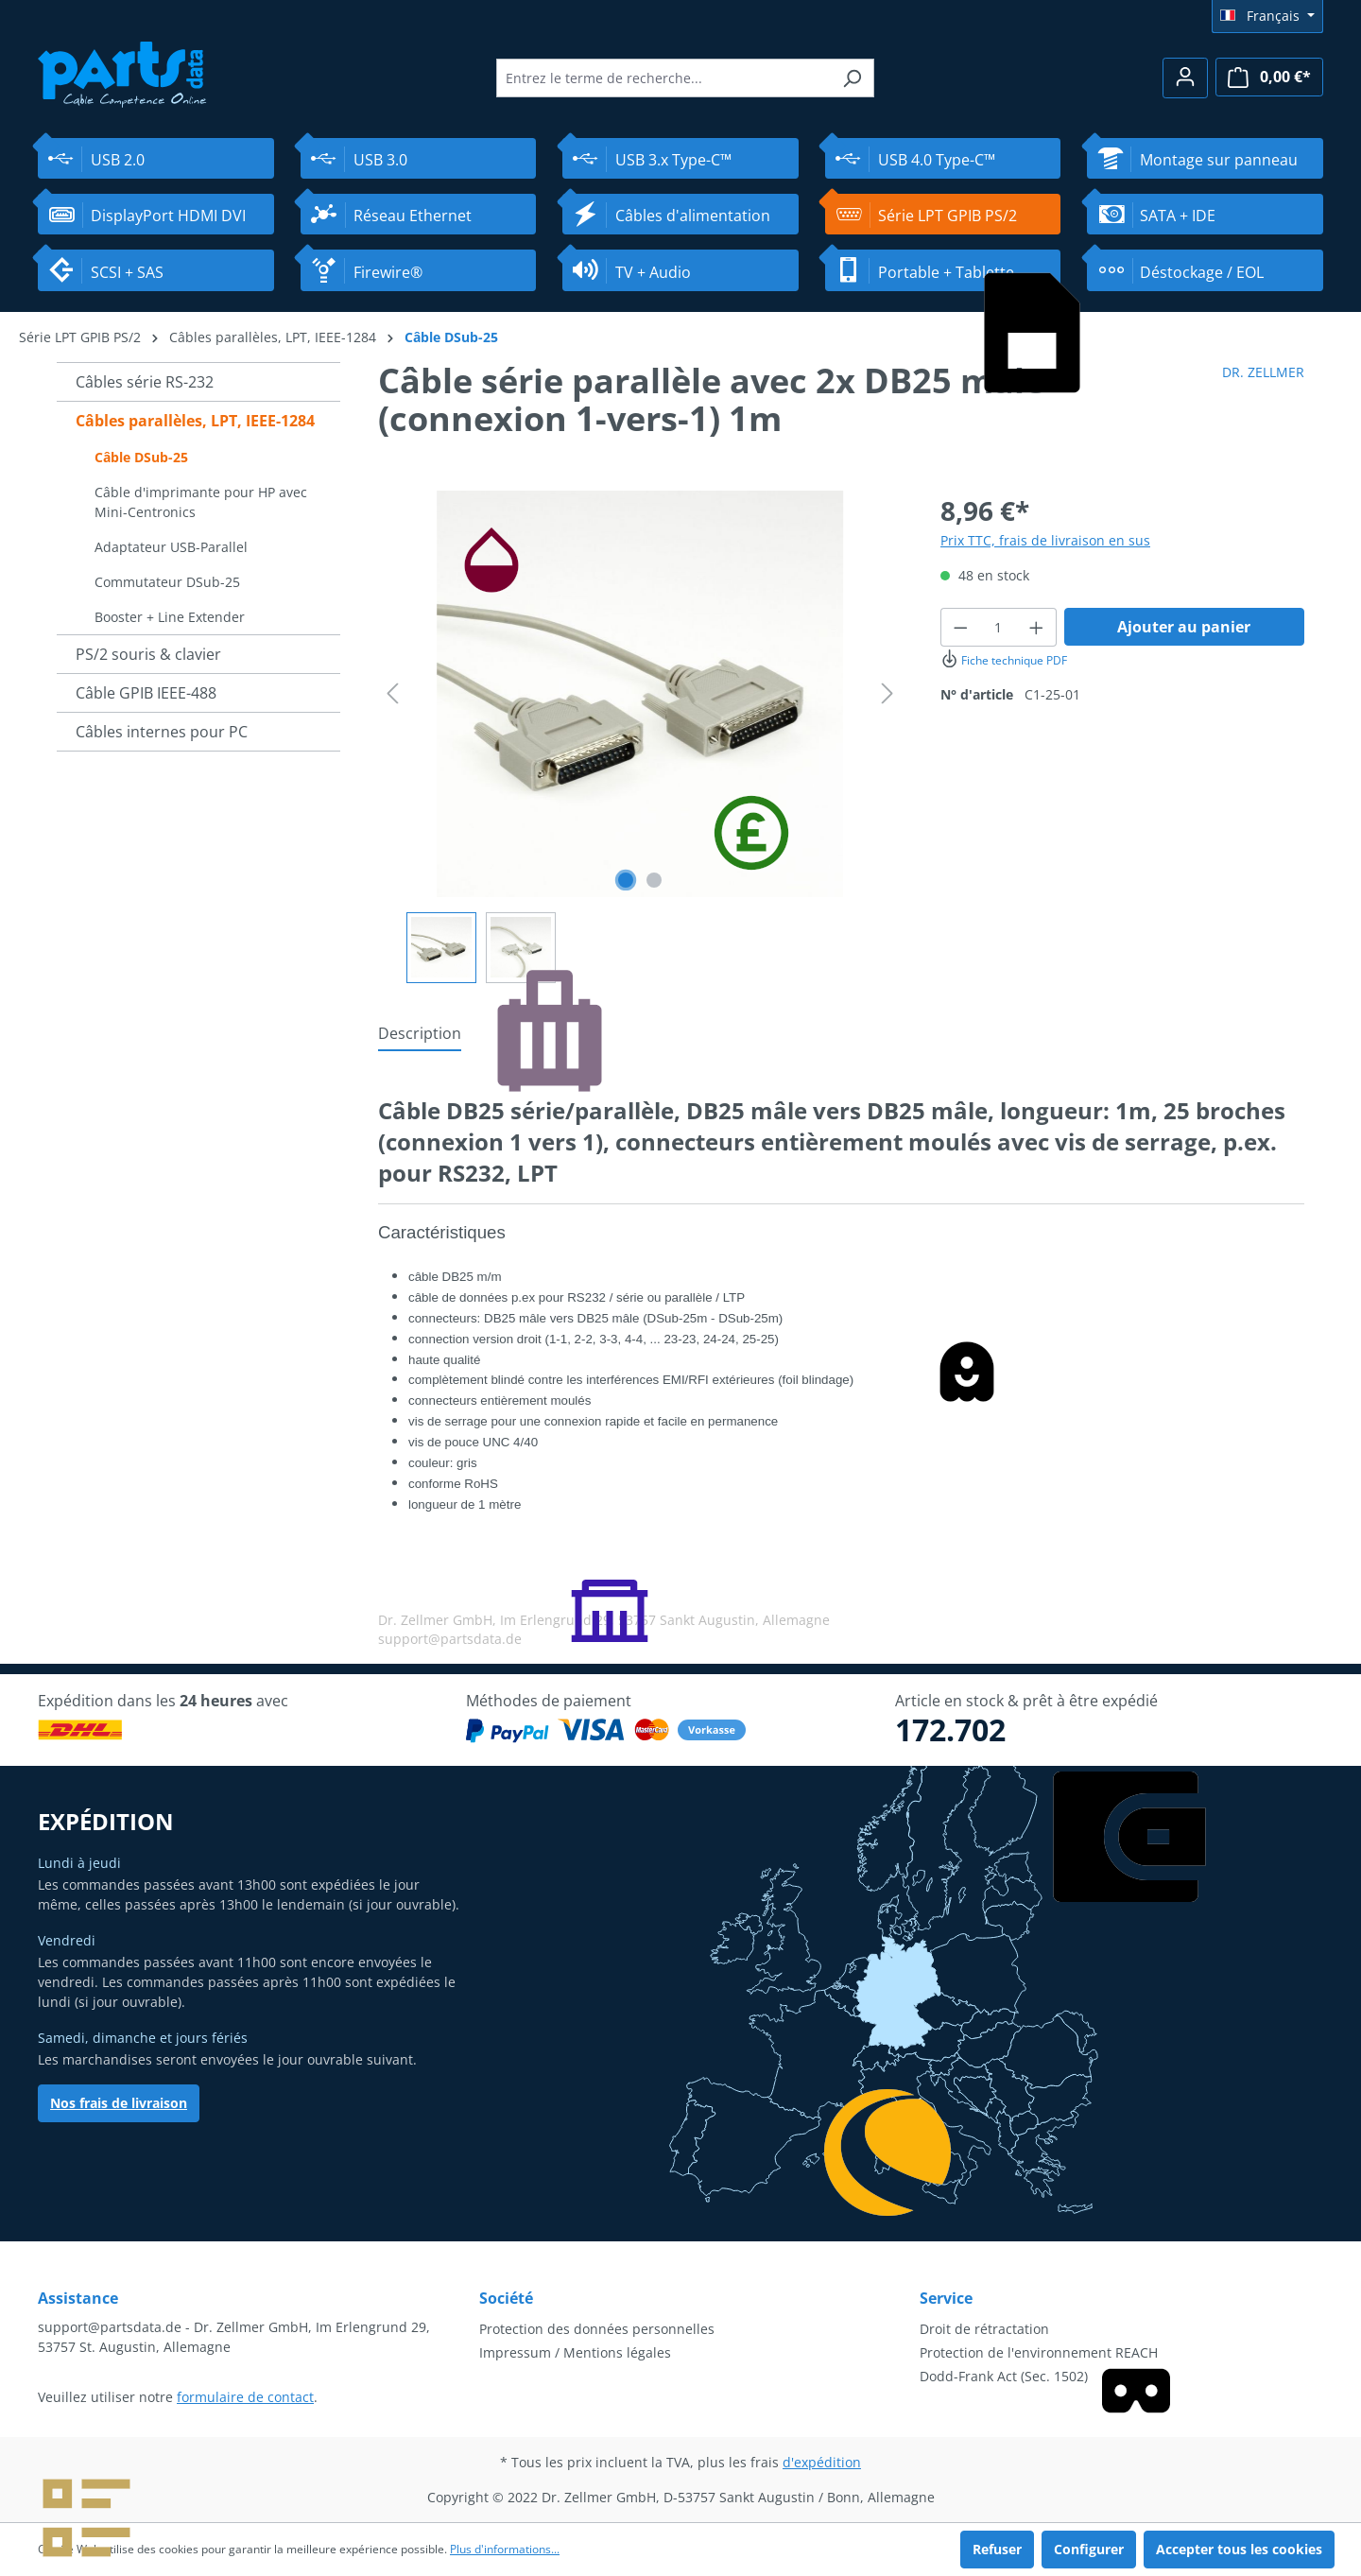 The height and width of the screenshot is (2576, 1361). What do you see at coordinates (751, 833) in the screenshot?
I see `view balance in british pounds` at bounding box center [751, 833].